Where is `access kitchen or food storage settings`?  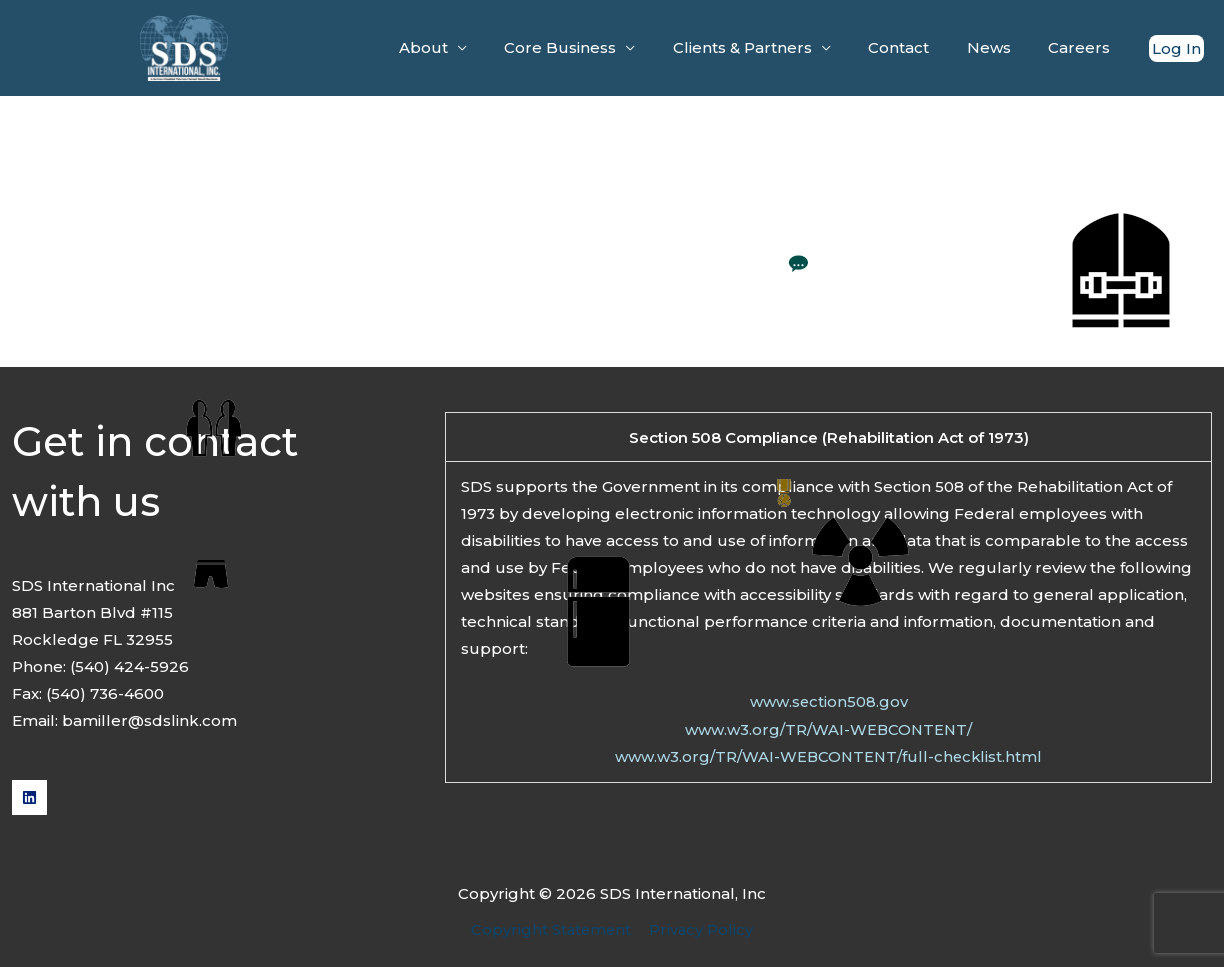 access kitchen or food storage settings is located at coordinates (598, 609).